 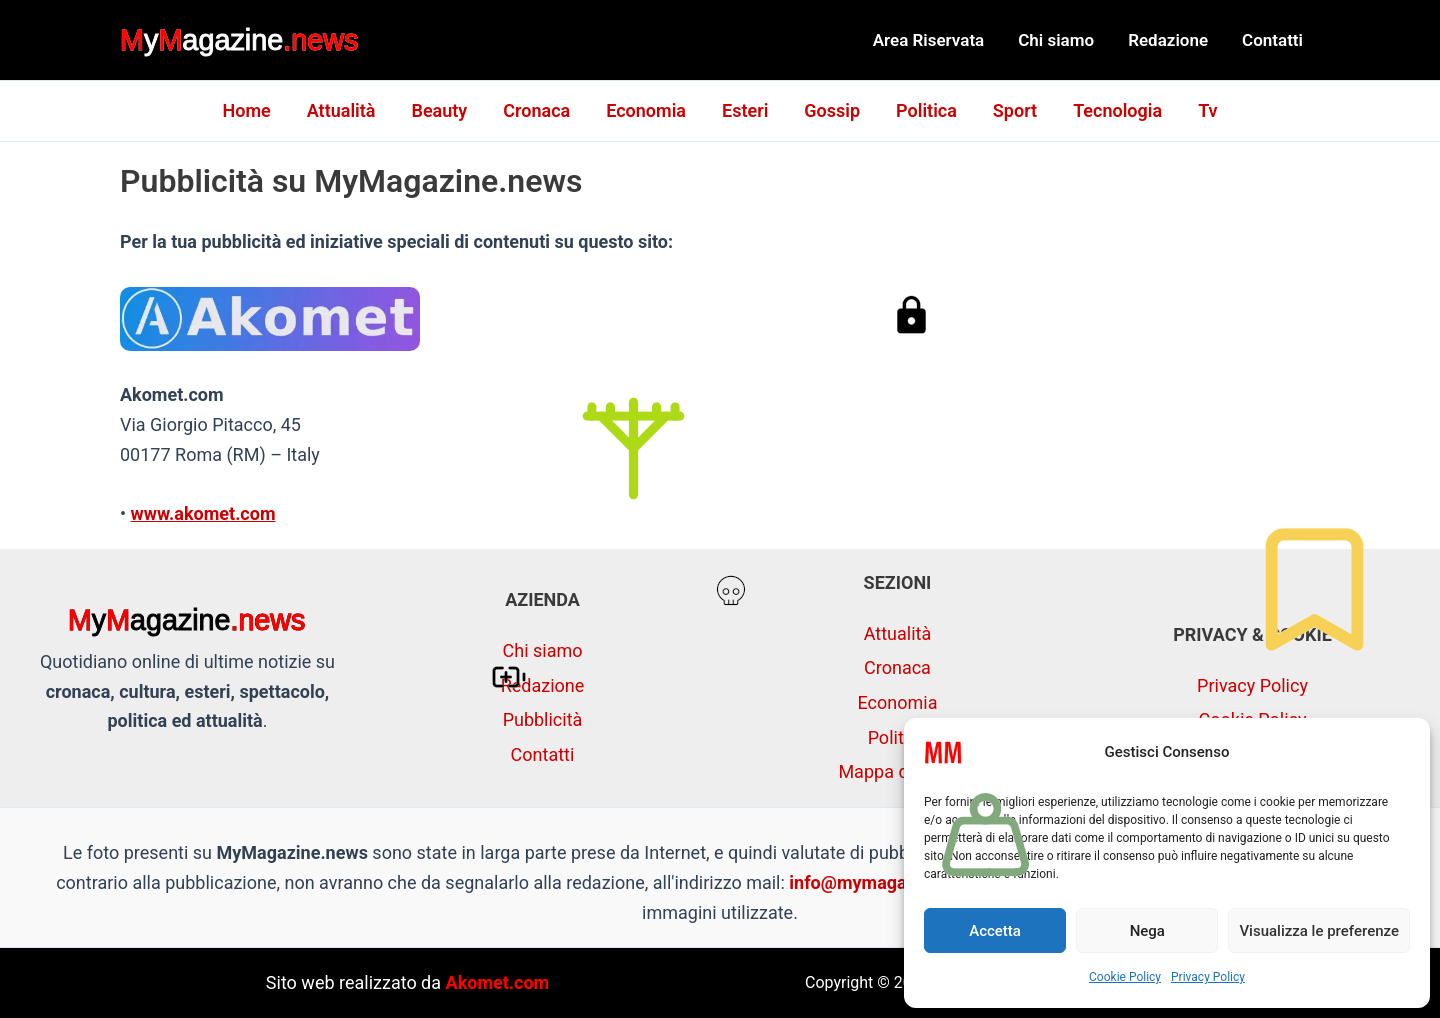 I want to click on indicates a secure connection, so click(x=911, y=315).